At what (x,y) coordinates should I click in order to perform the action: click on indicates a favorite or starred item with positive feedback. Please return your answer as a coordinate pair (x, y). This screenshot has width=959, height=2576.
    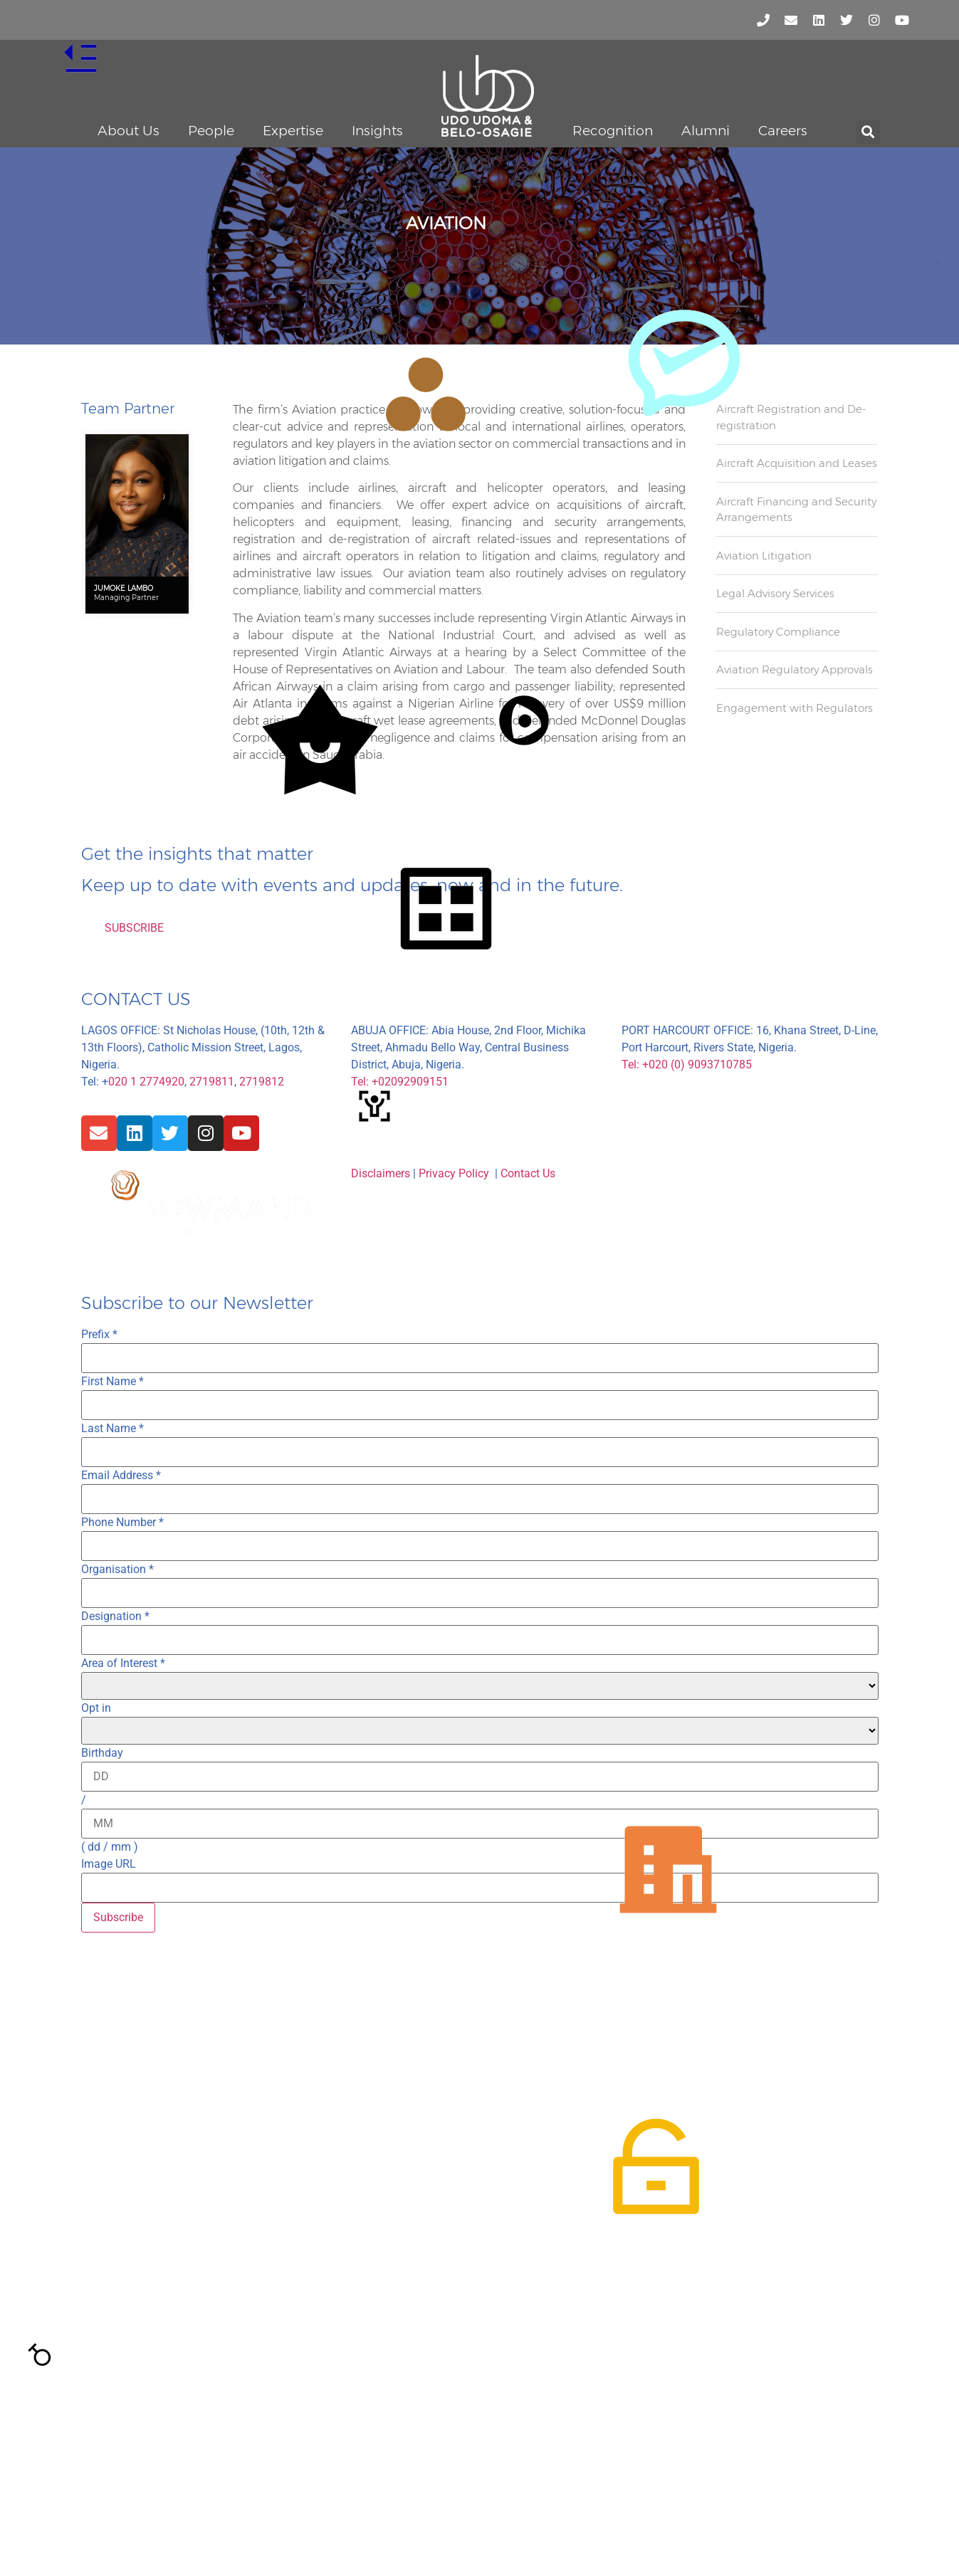
    Looking at the image, I should click on (320, 742).